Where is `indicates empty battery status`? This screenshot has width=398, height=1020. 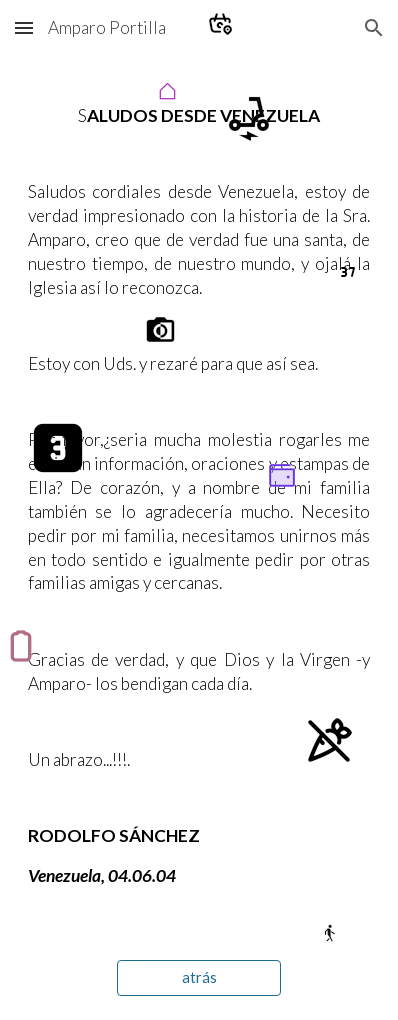
indicates empty battery status is located at coordinates (21, 646).